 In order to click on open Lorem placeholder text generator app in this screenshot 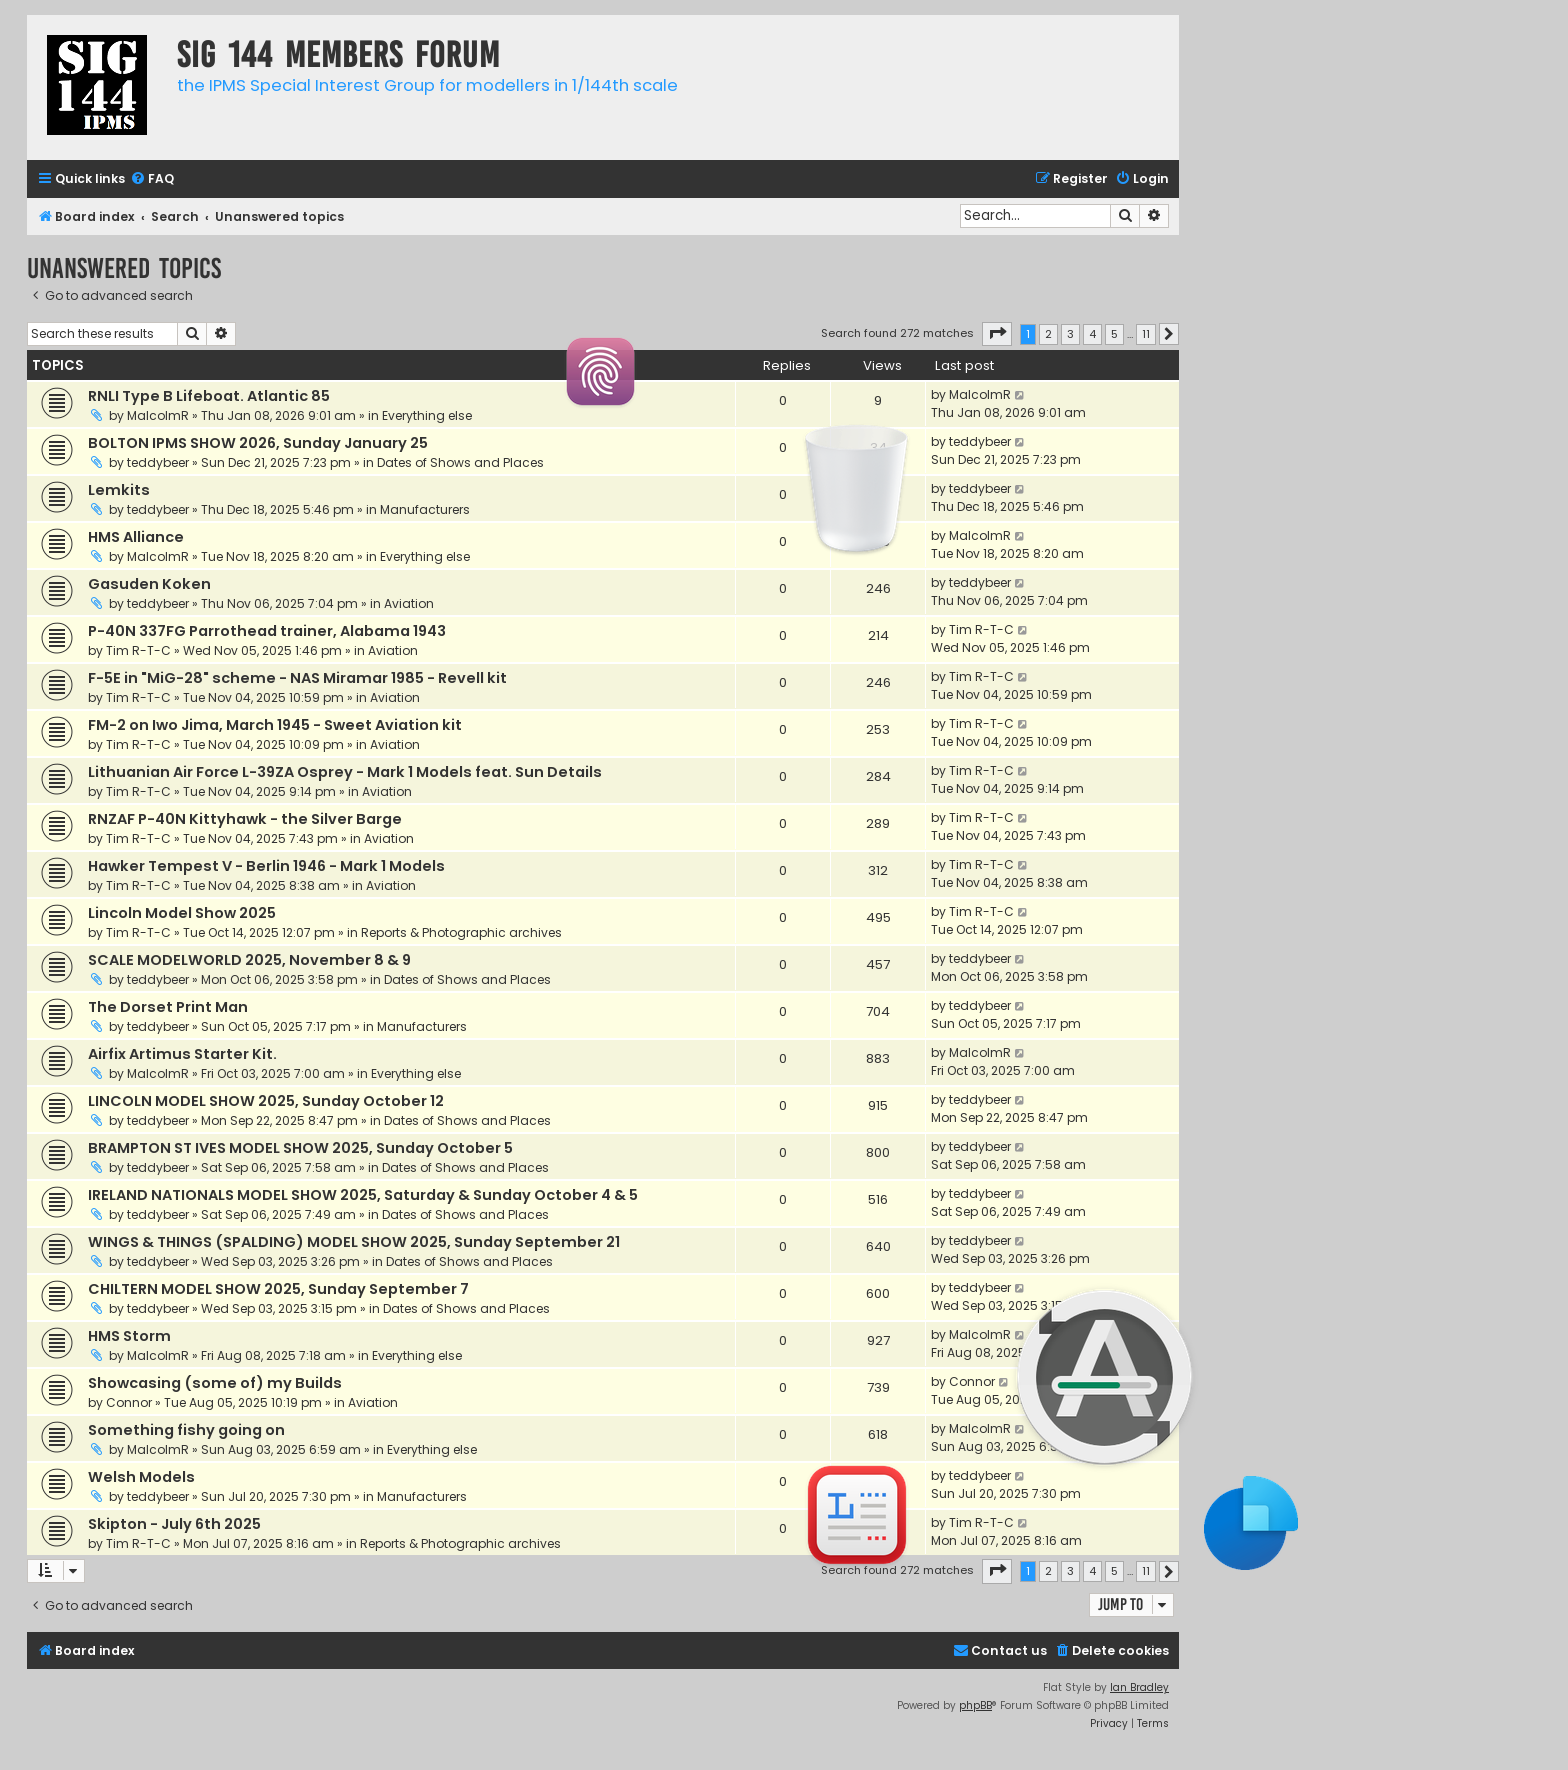, I will do `click(857, 1515)`.